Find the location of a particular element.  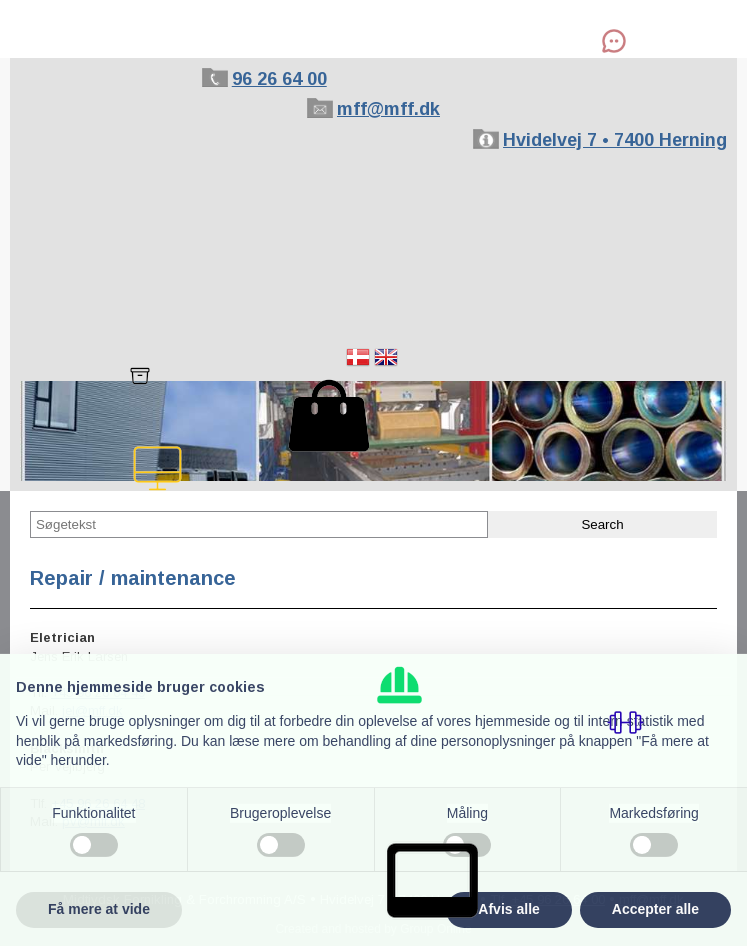

view your shopping bag is located at coordinates (329, 420).